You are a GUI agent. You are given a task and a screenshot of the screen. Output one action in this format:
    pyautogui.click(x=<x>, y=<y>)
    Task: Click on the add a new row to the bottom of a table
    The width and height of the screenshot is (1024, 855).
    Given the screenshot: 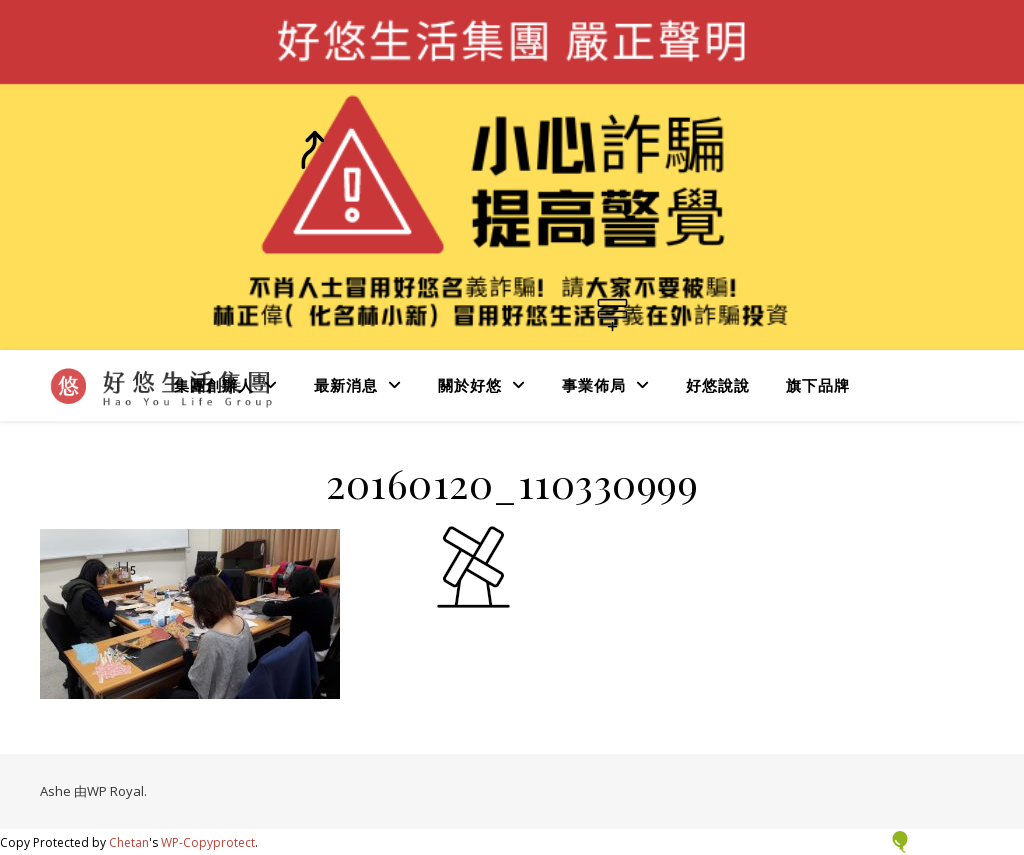 What is the action you would take?
    pyautogui.click(x=612, y=312)
    